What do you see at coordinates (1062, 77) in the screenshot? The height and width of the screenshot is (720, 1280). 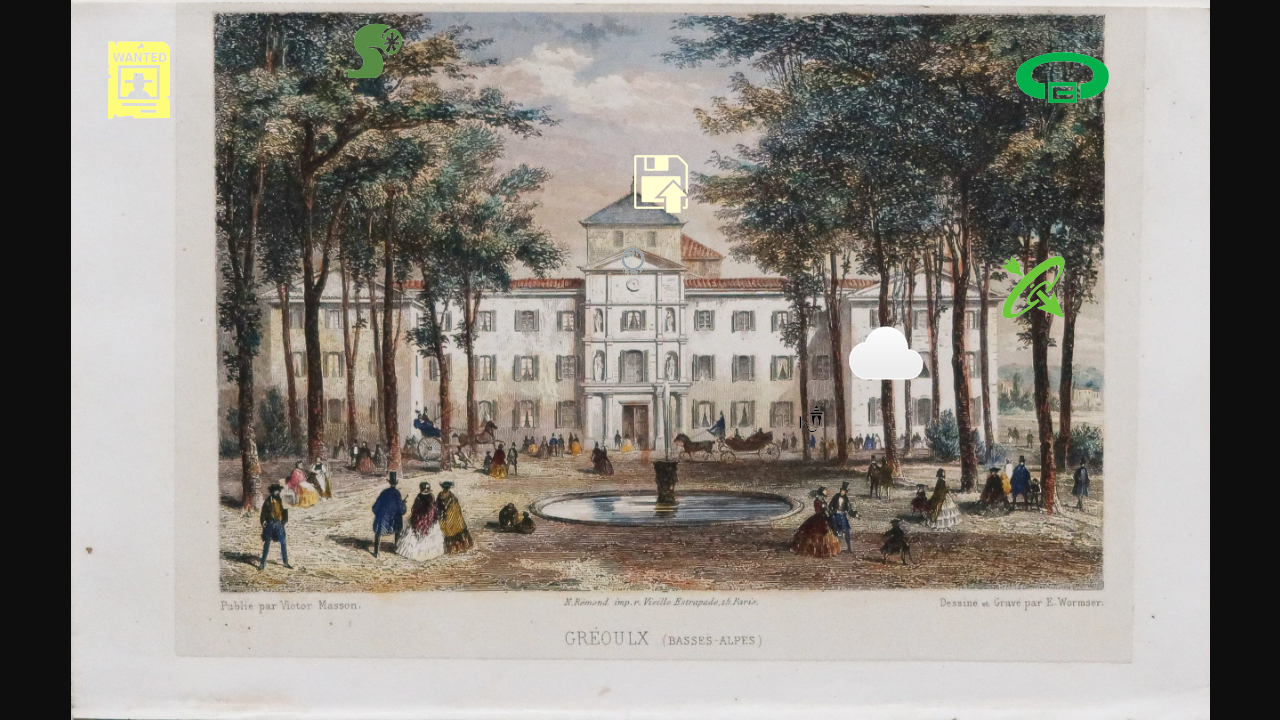 I see `equip or manage belt accessory` at bounding box center [1062, 77].